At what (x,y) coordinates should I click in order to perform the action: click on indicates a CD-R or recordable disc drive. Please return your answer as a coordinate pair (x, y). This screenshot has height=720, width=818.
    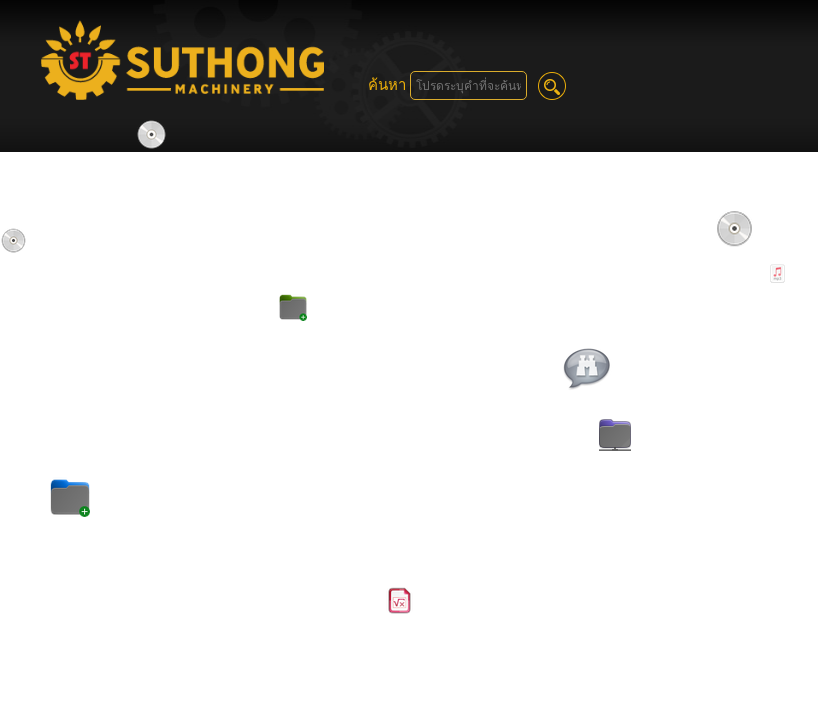
    Looking at the image, I should click on (151, 134).